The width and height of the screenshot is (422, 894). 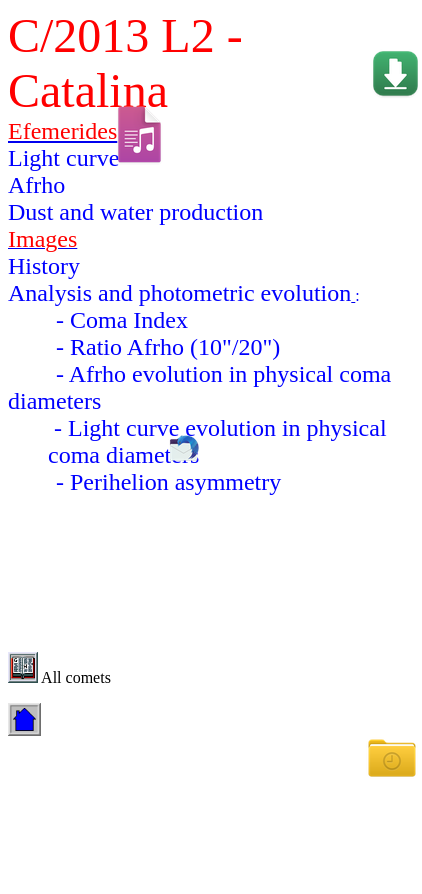 What do you see at coordinates (392, 758) in the screenshot?
I see `access temporary files folder` at bounding box center [392, 758].